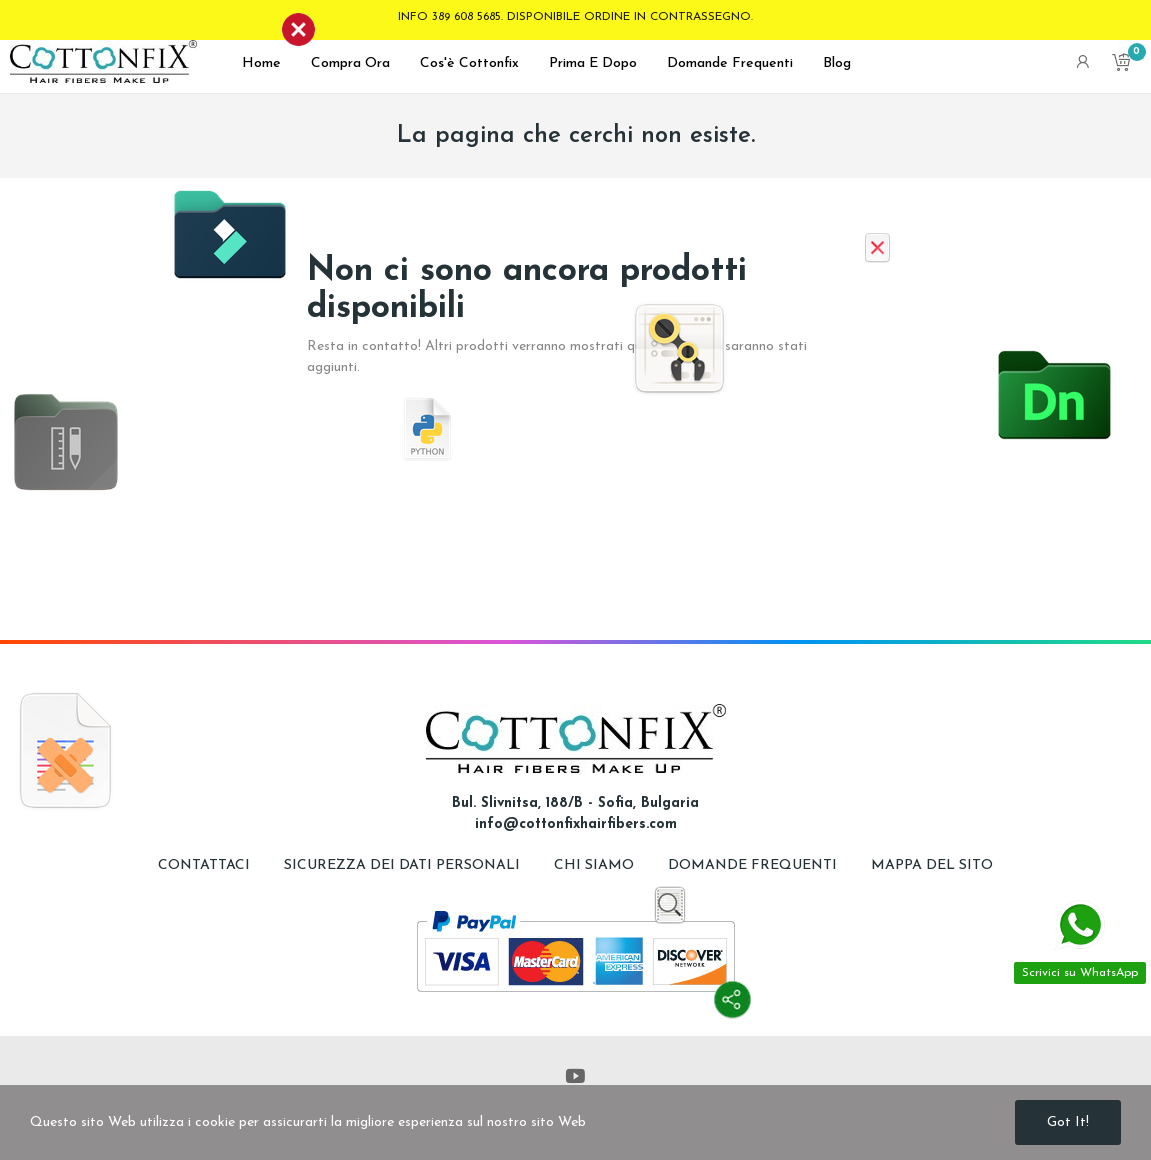 The width and height of the screenshot is (1151, 1160). What do you see at coordinates (877, 247) in the screenshot?
I see `indicates a broken or invalid symbolic link` at bounding box center [877, 247].